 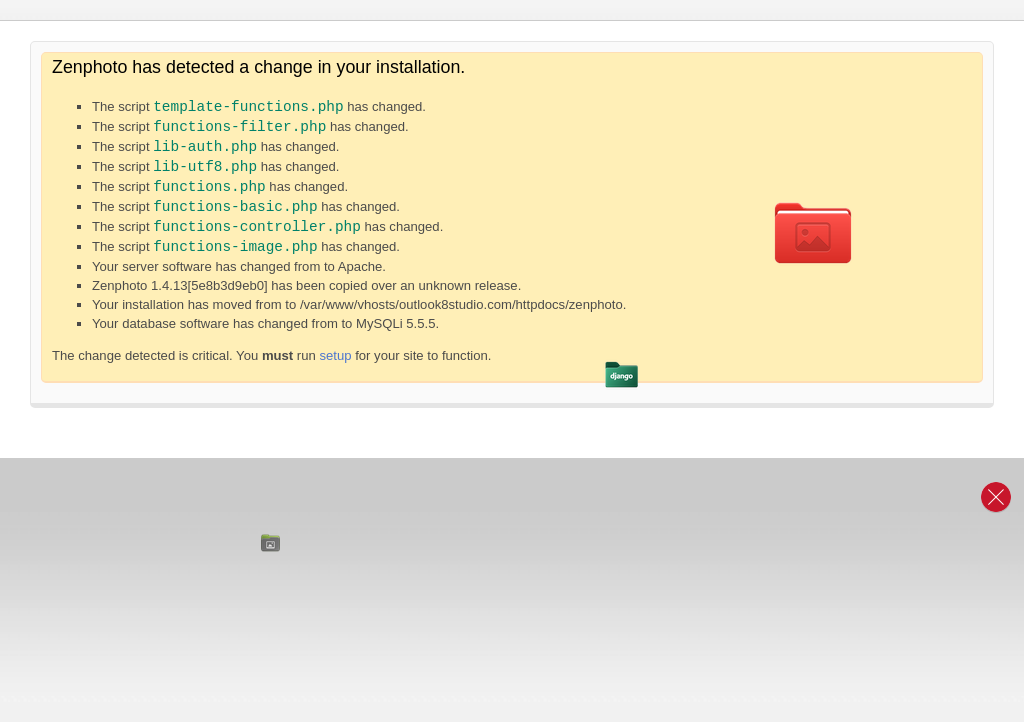 I want to click on indicates an Insync synchronization error, so click(x=996, y=497).